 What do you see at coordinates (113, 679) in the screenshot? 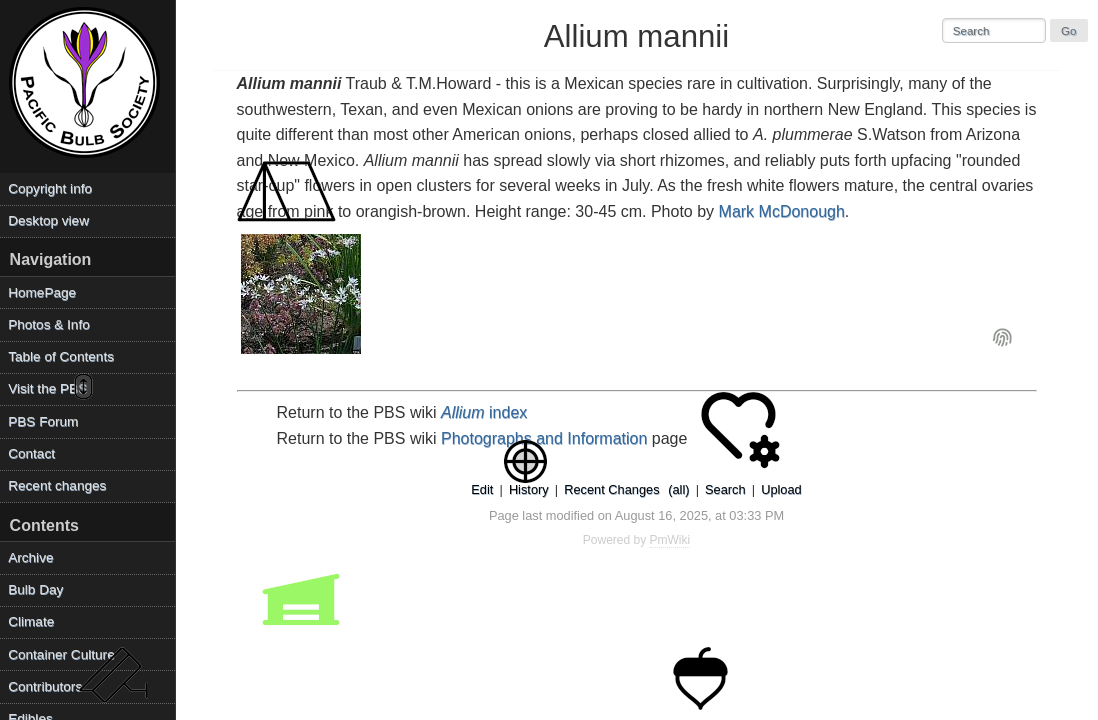
I see `access security camera settings` at bounding box center [113, 679].